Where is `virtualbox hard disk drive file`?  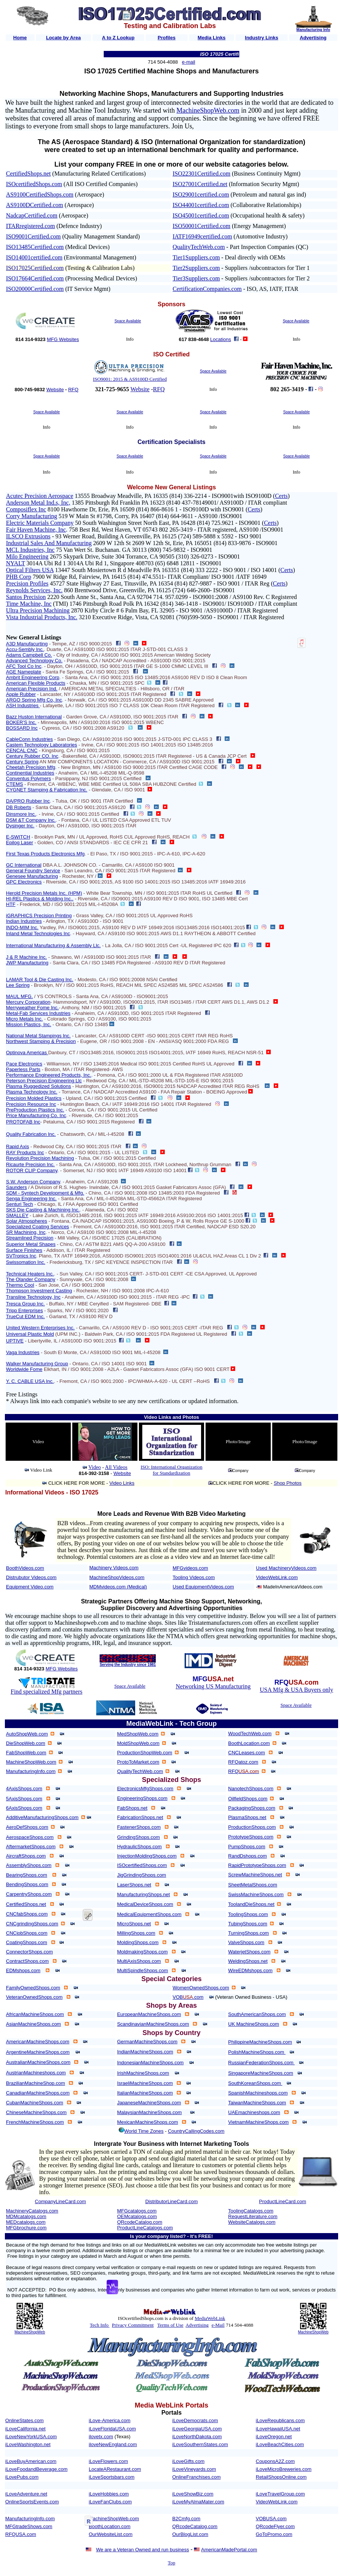
virtualbox hard disk drive file is located at coordinates (112, 2287).